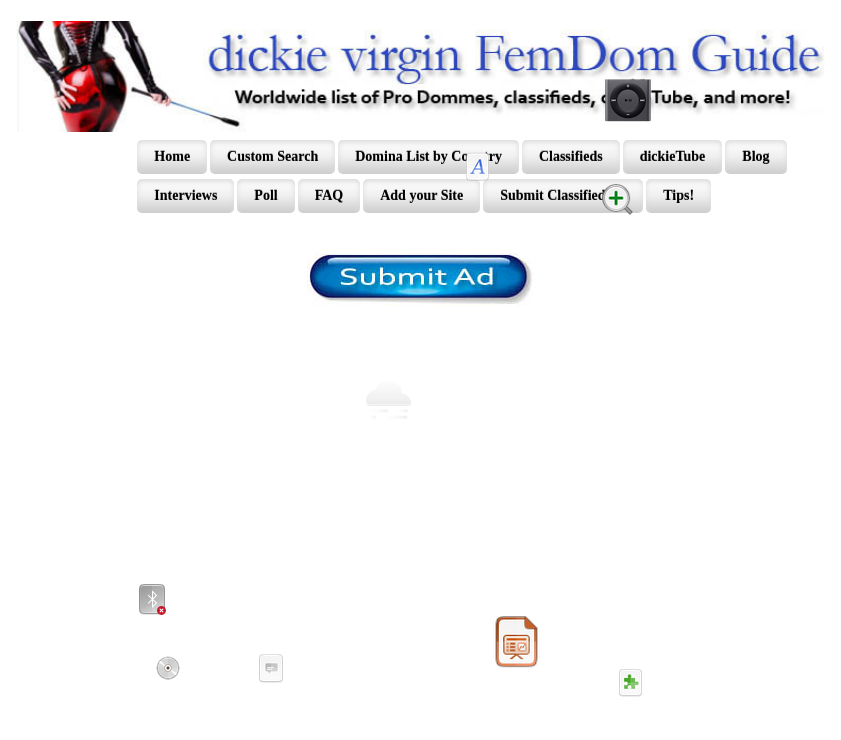  I want to click on an extension or plugin file type, so click(630, 682).